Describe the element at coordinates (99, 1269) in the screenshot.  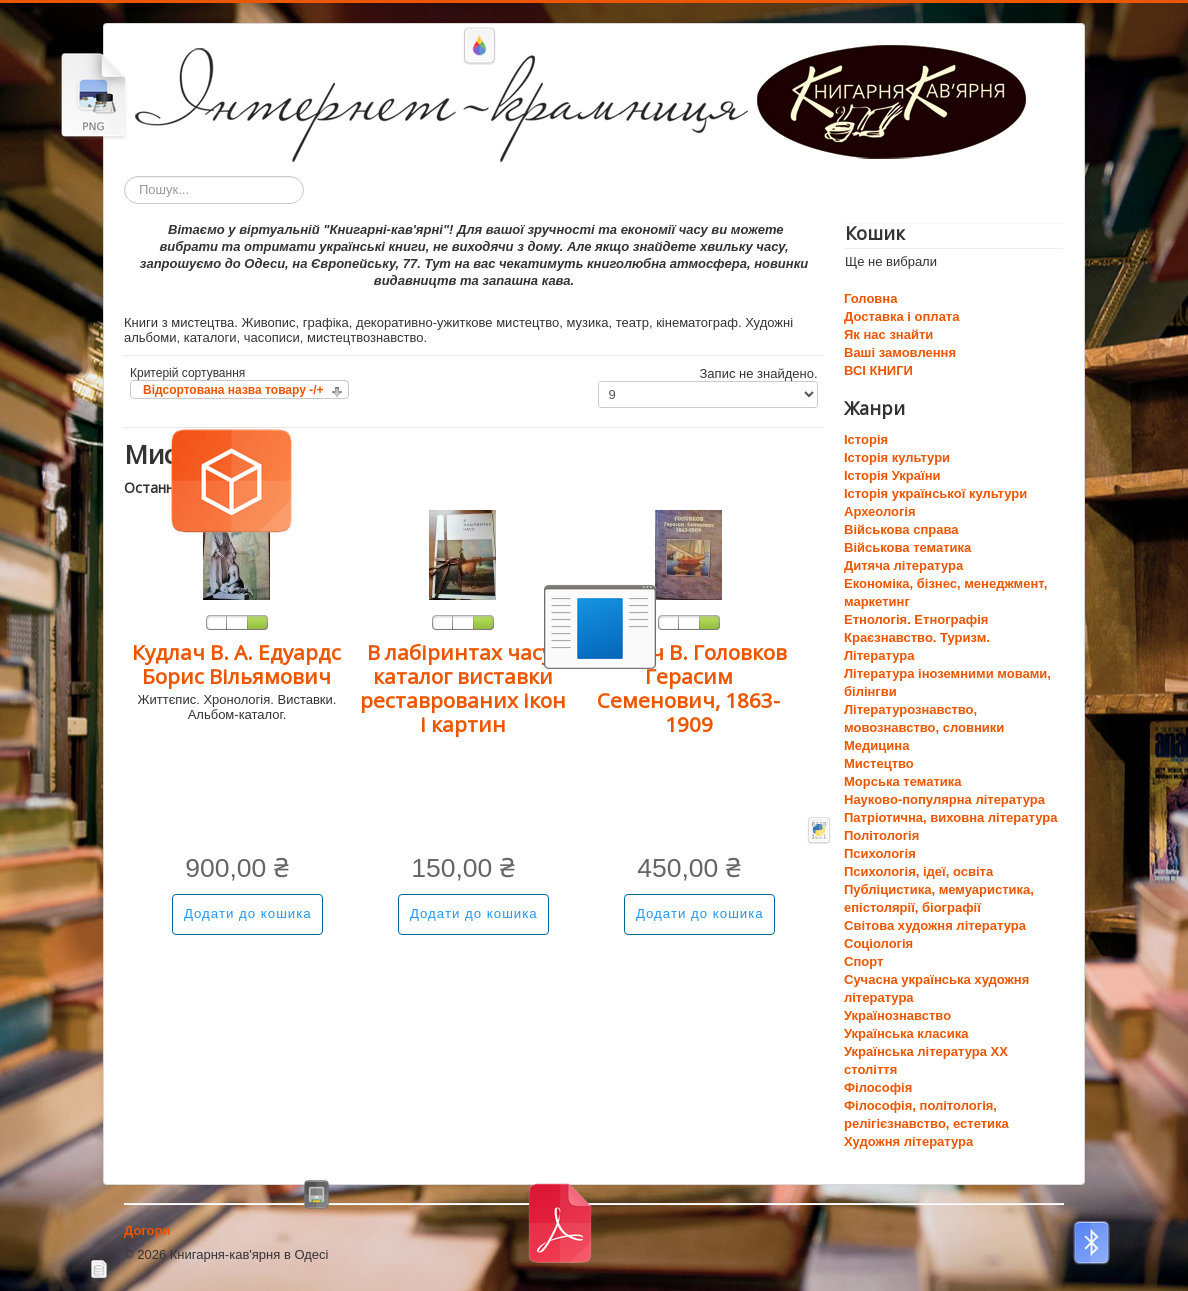
I see `indicates a SQL database file` at that location.